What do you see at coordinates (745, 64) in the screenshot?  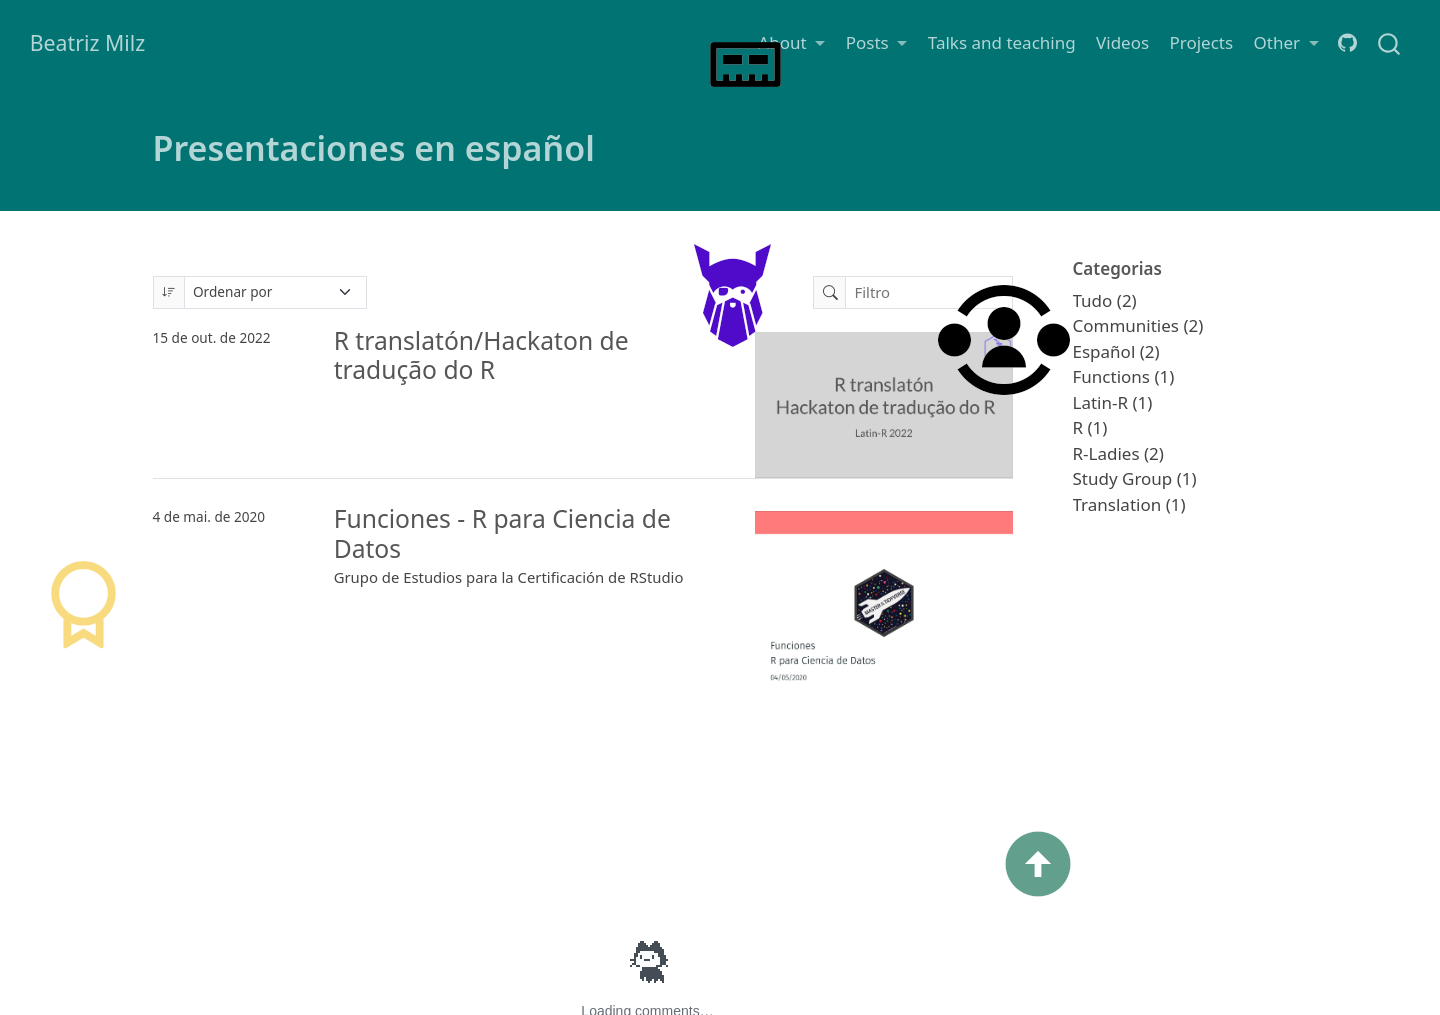 I see `view RAM or memory usage` at bounding box center [745, 64].